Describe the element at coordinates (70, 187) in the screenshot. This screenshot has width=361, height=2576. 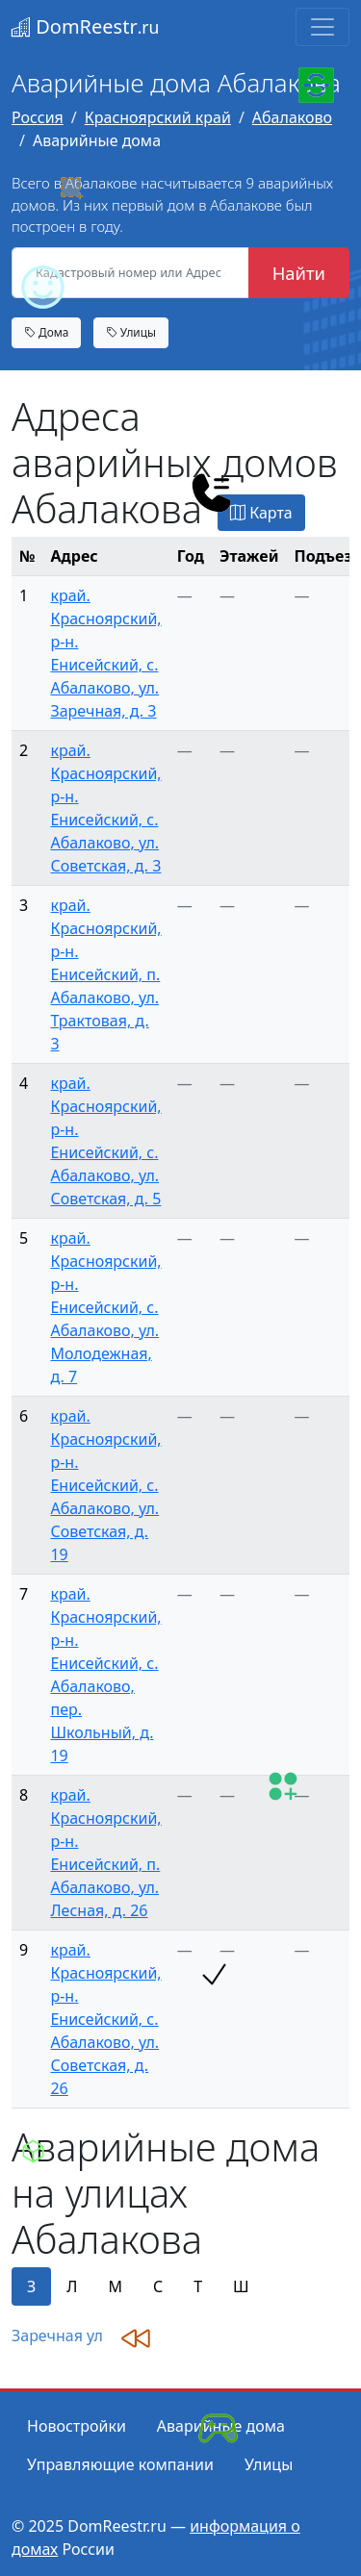
I see `add to current selection` at that location.